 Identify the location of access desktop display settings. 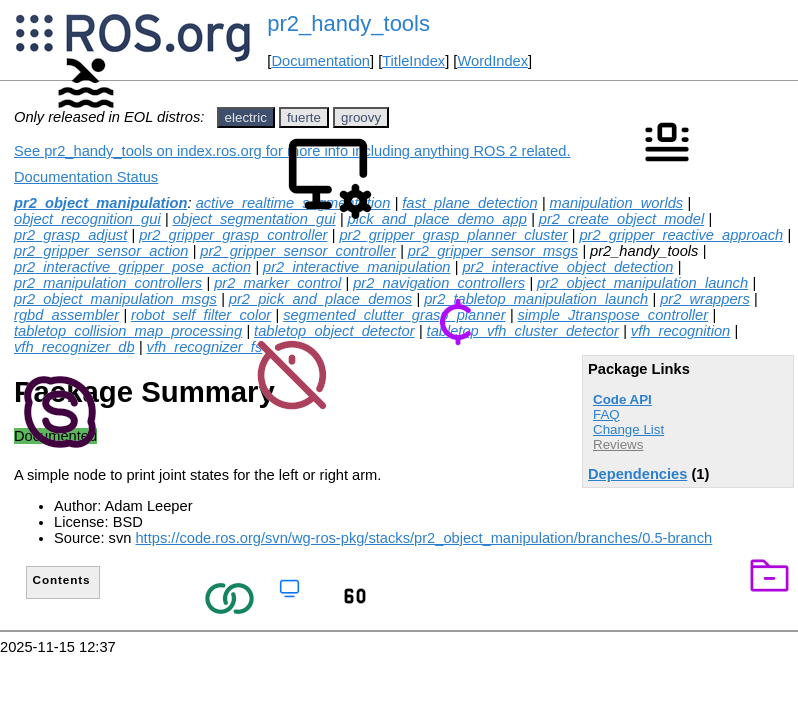
(328, 174).